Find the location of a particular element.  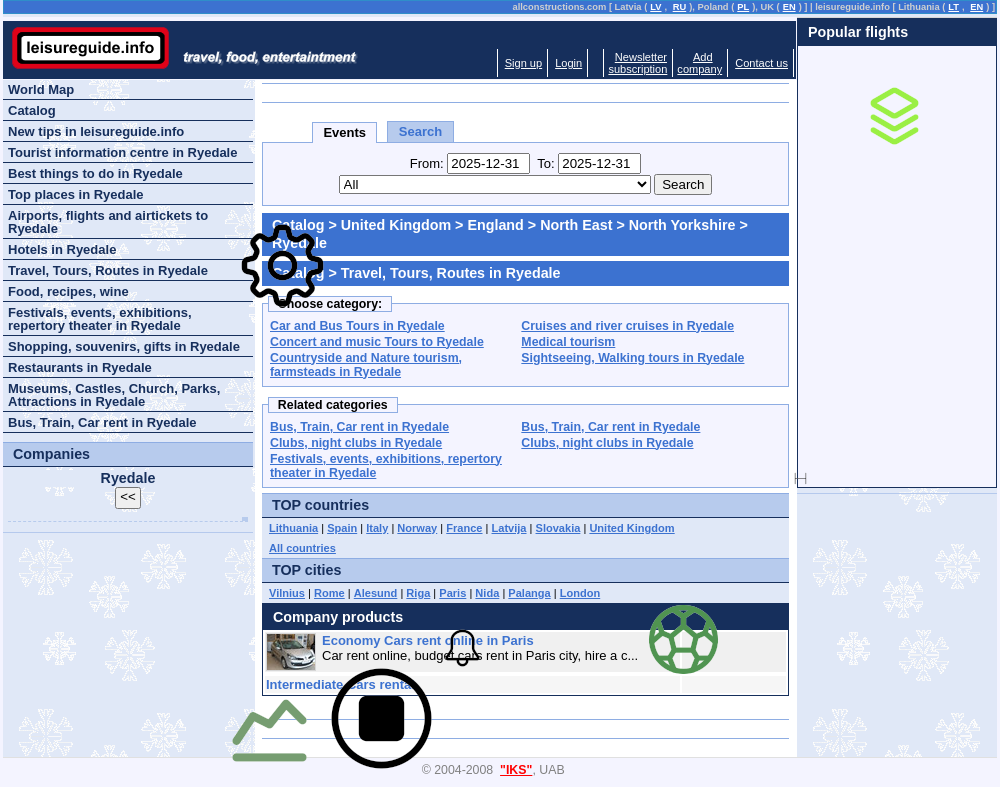

view stacked layers or items is located at coordinates (894, 116).